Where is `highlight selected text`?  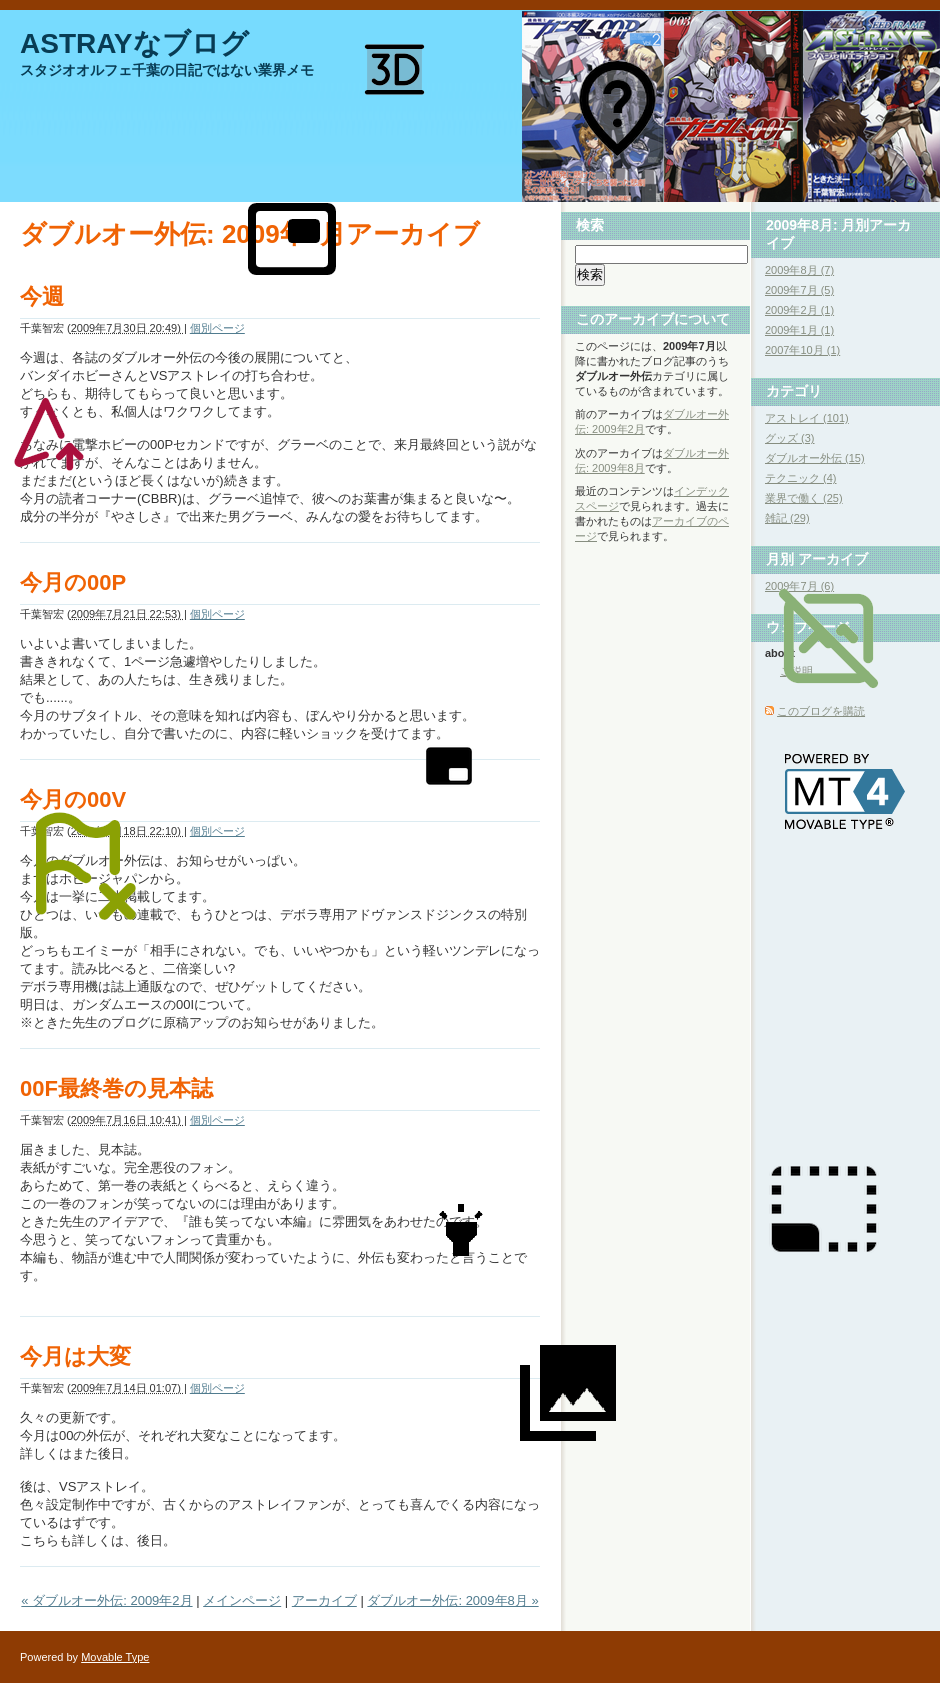
highlight selected text is located at coordinates (461, 1230).